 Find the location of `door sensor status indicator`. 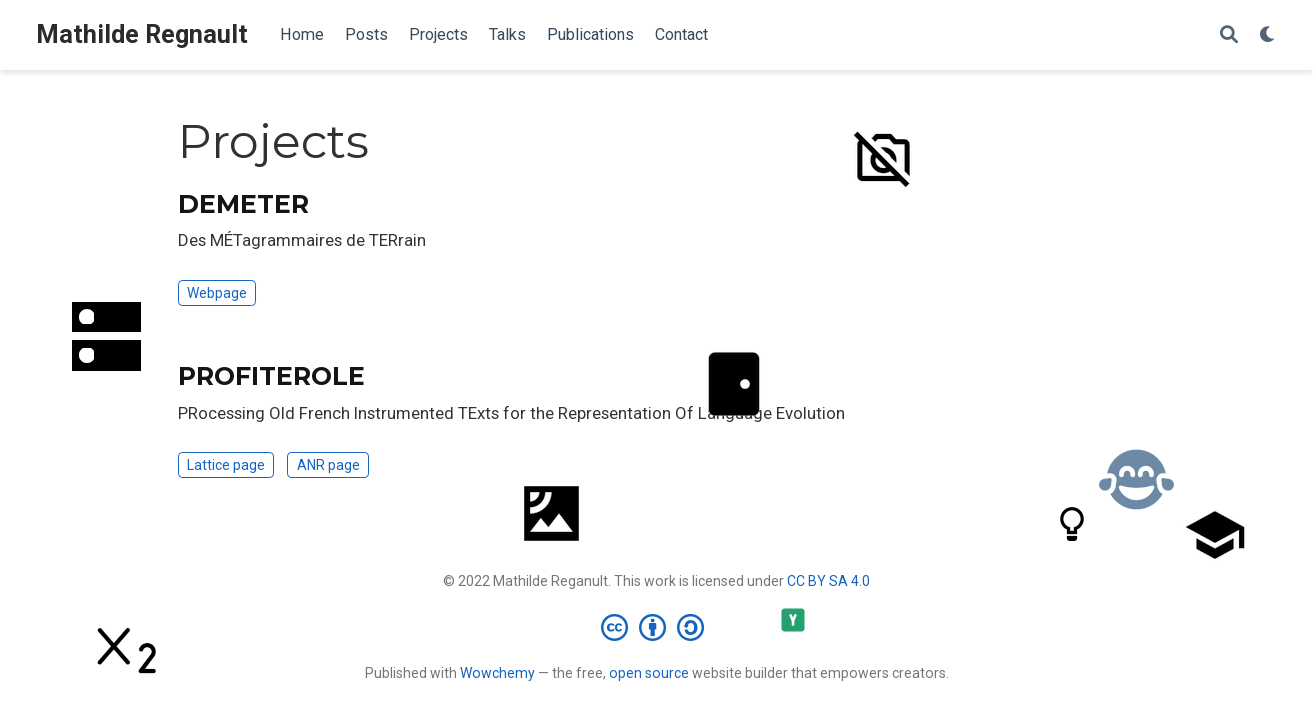

door sensor status indicator is located at coordinates (734, 384).